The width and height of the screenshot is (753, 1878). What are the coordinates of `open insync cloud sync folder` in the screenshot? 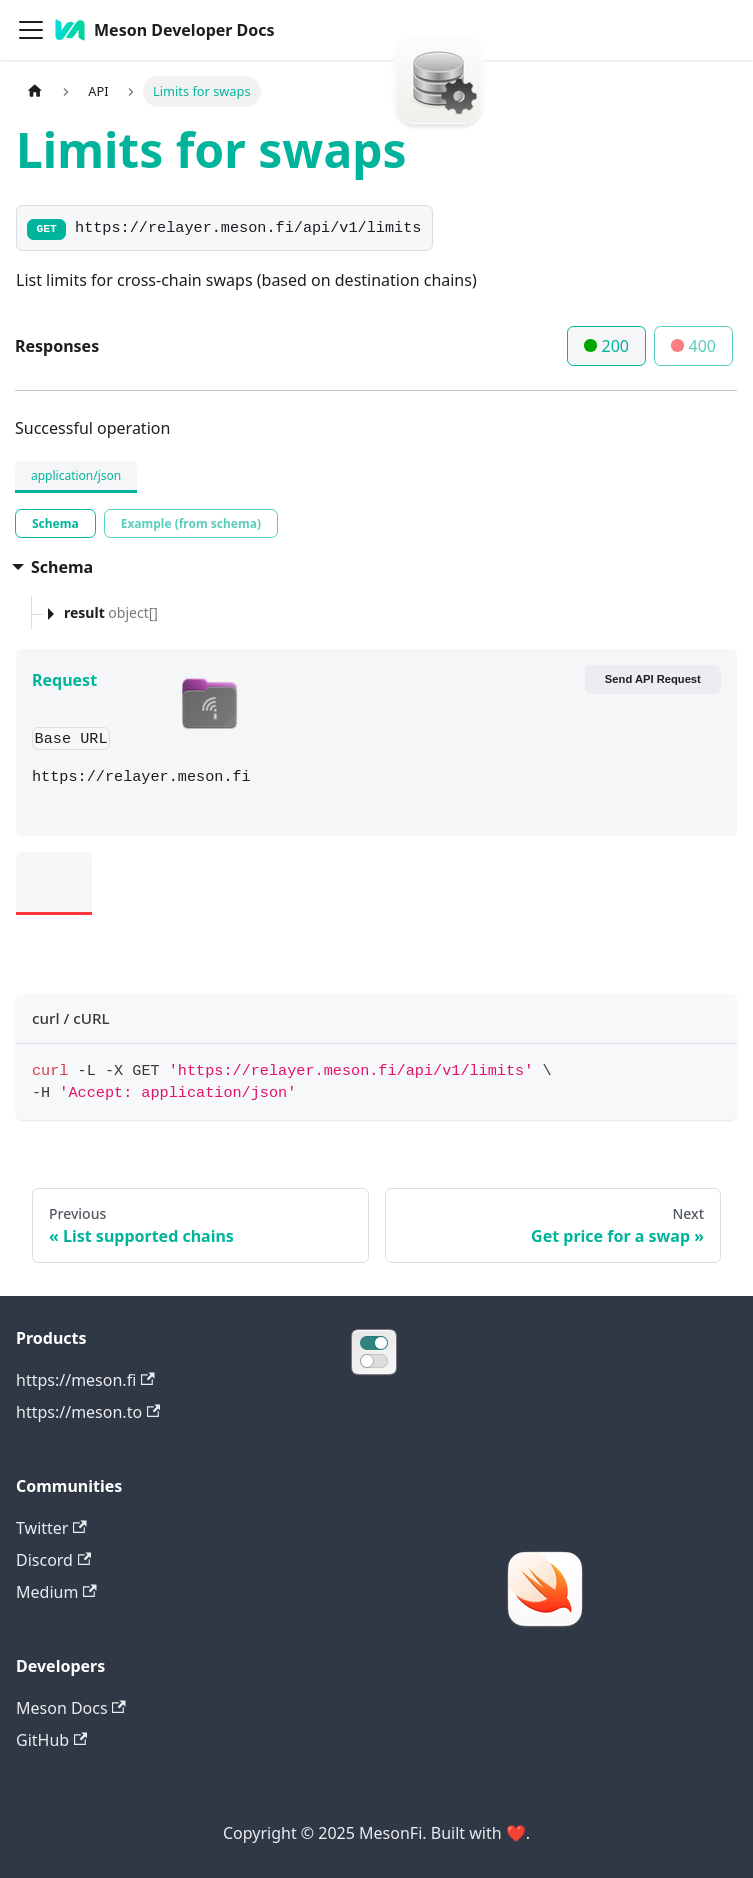 It's located at (209, 703).